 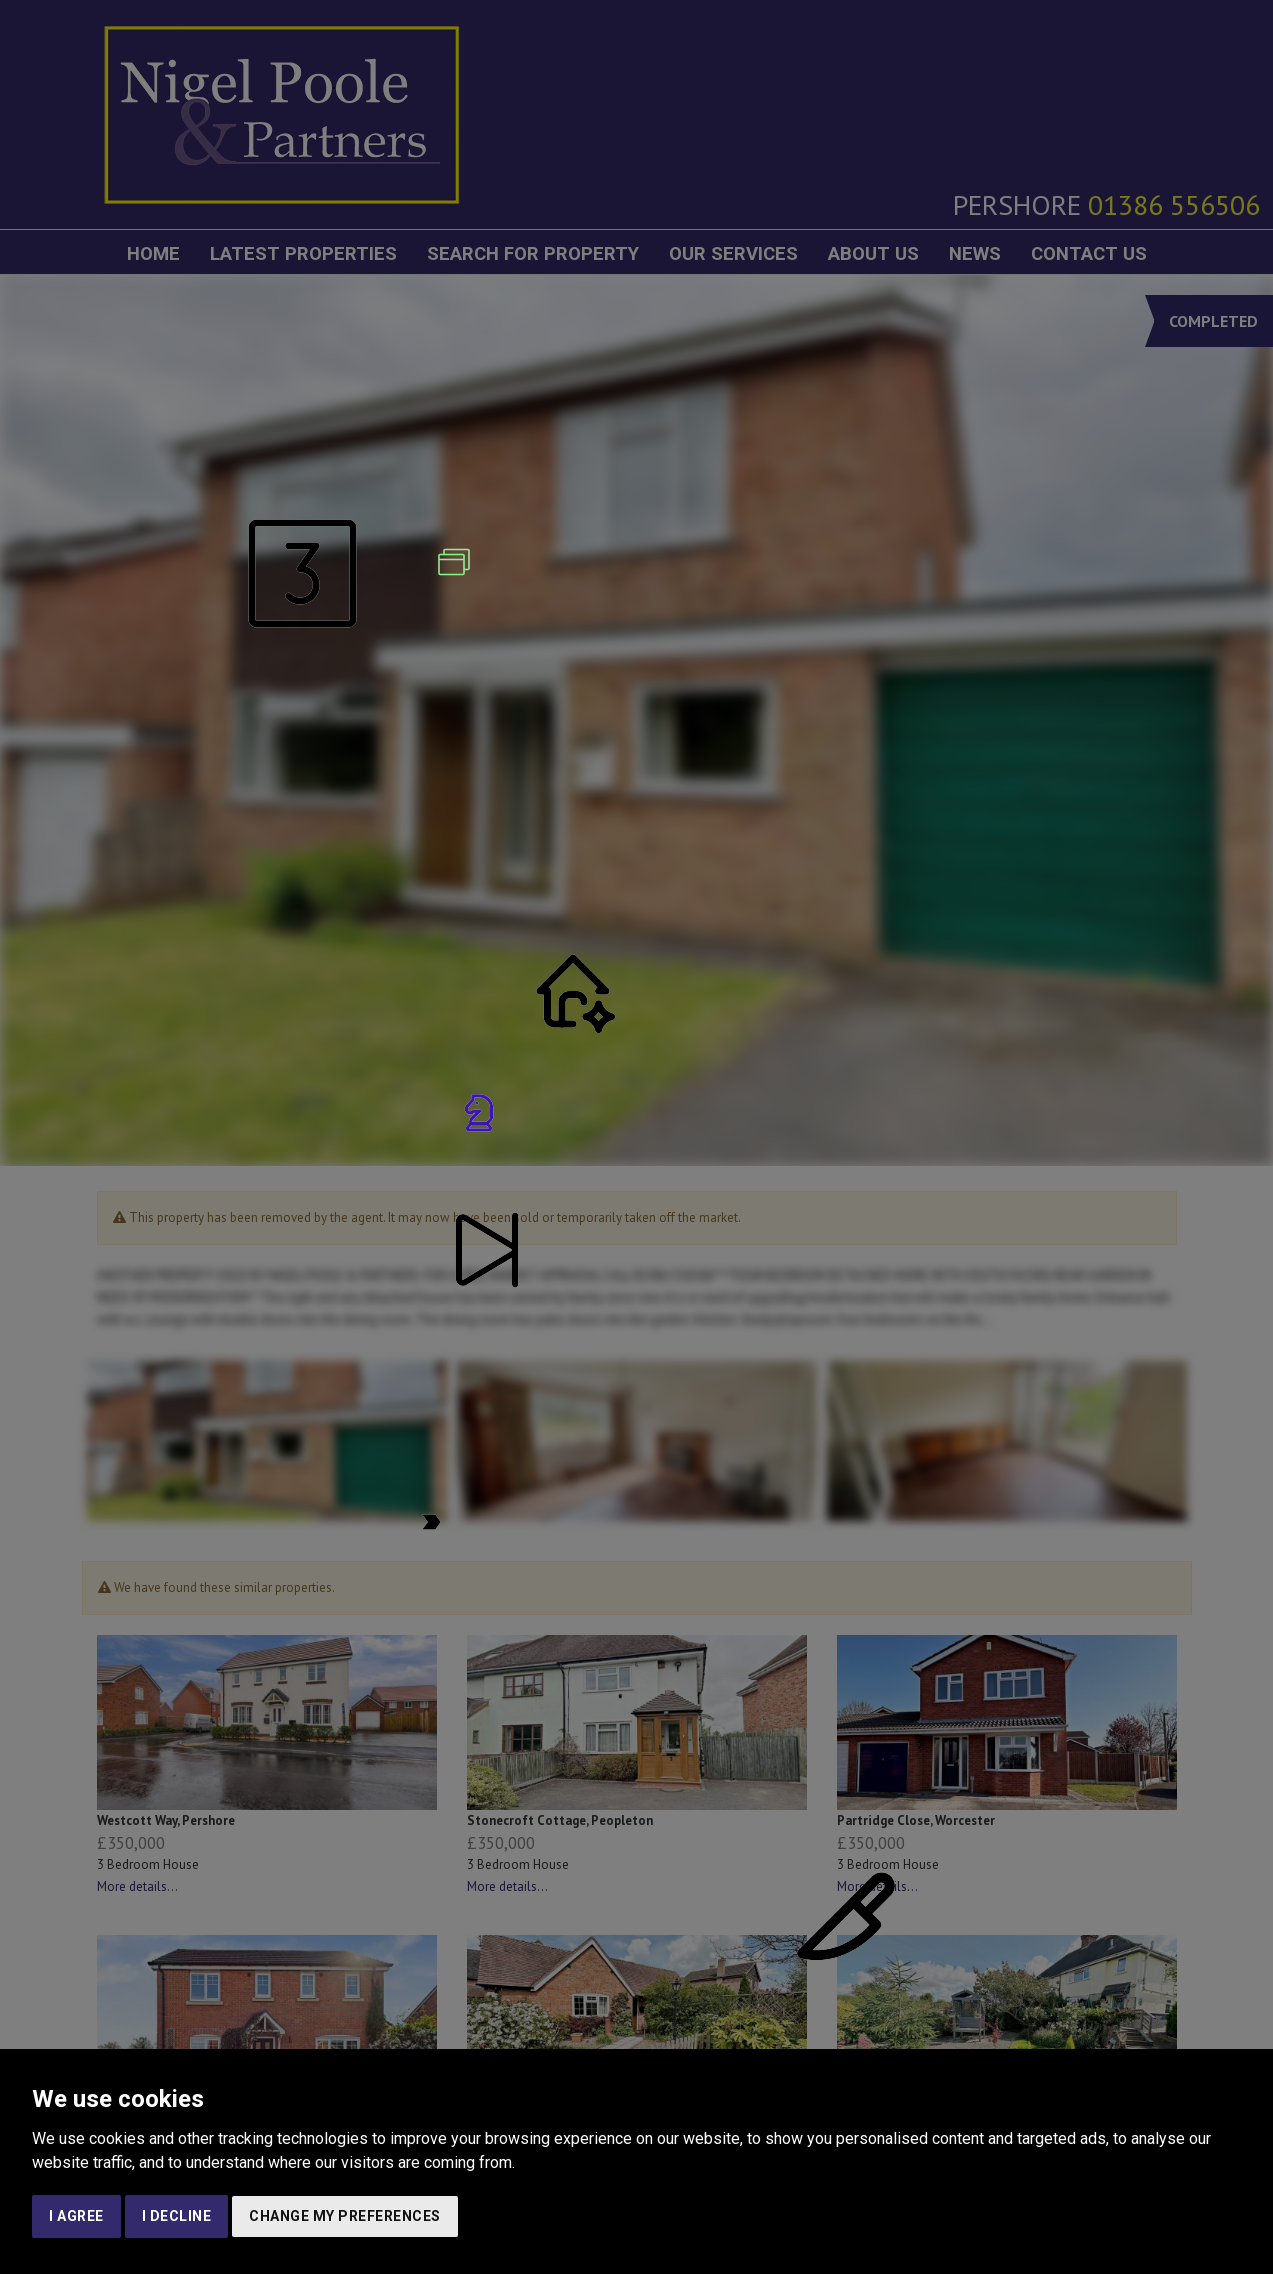 I want to click on access cutting or slicing tools, so click(x=846, y=1918).